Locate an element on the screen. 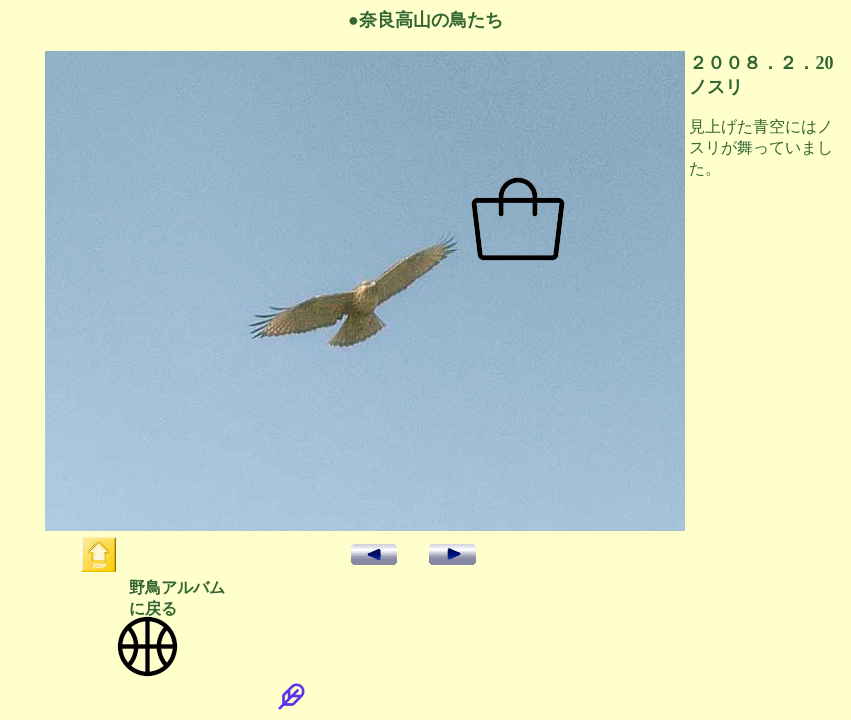 This screenshot has height=720, width=851. view your shopping bag is located at coordinates (518, 224).